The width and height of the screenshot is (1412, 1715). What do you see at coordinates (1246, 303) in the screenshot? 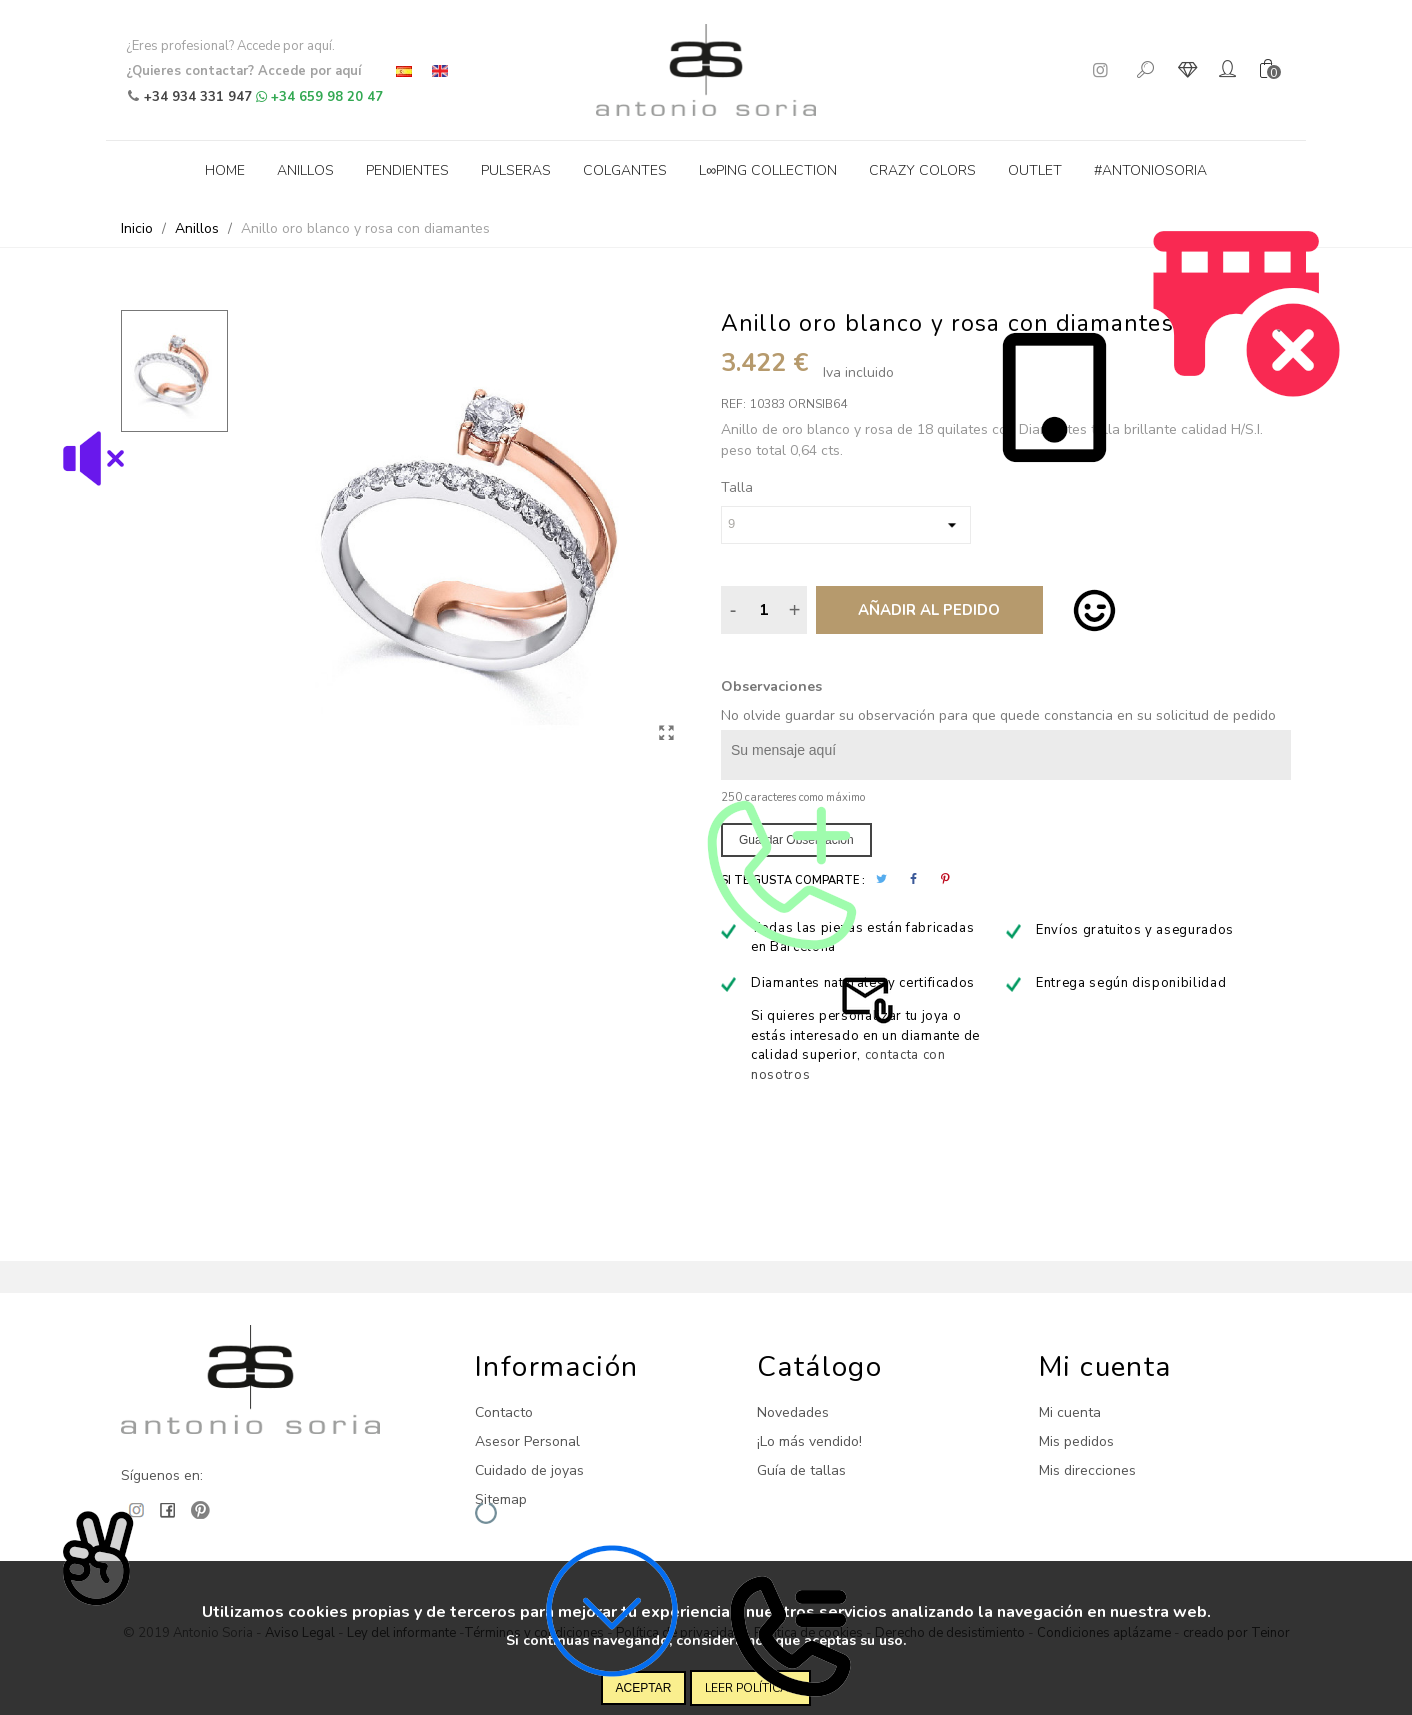
I see `indicates a bridge or crossing is closed or unavailable` at bounding box center [1246, 303].